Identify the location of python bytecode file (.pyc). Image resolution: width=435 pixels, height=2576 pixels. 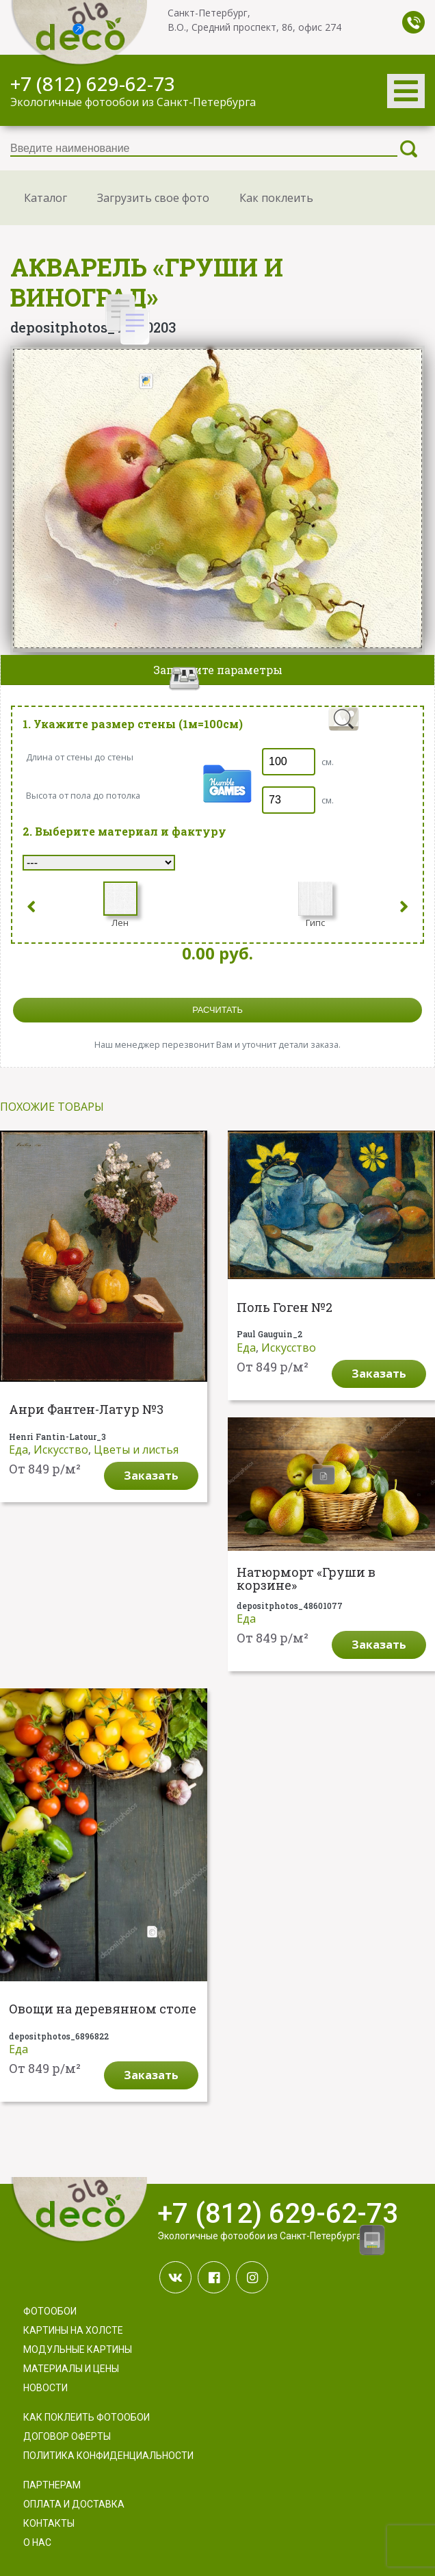
(146, 381).